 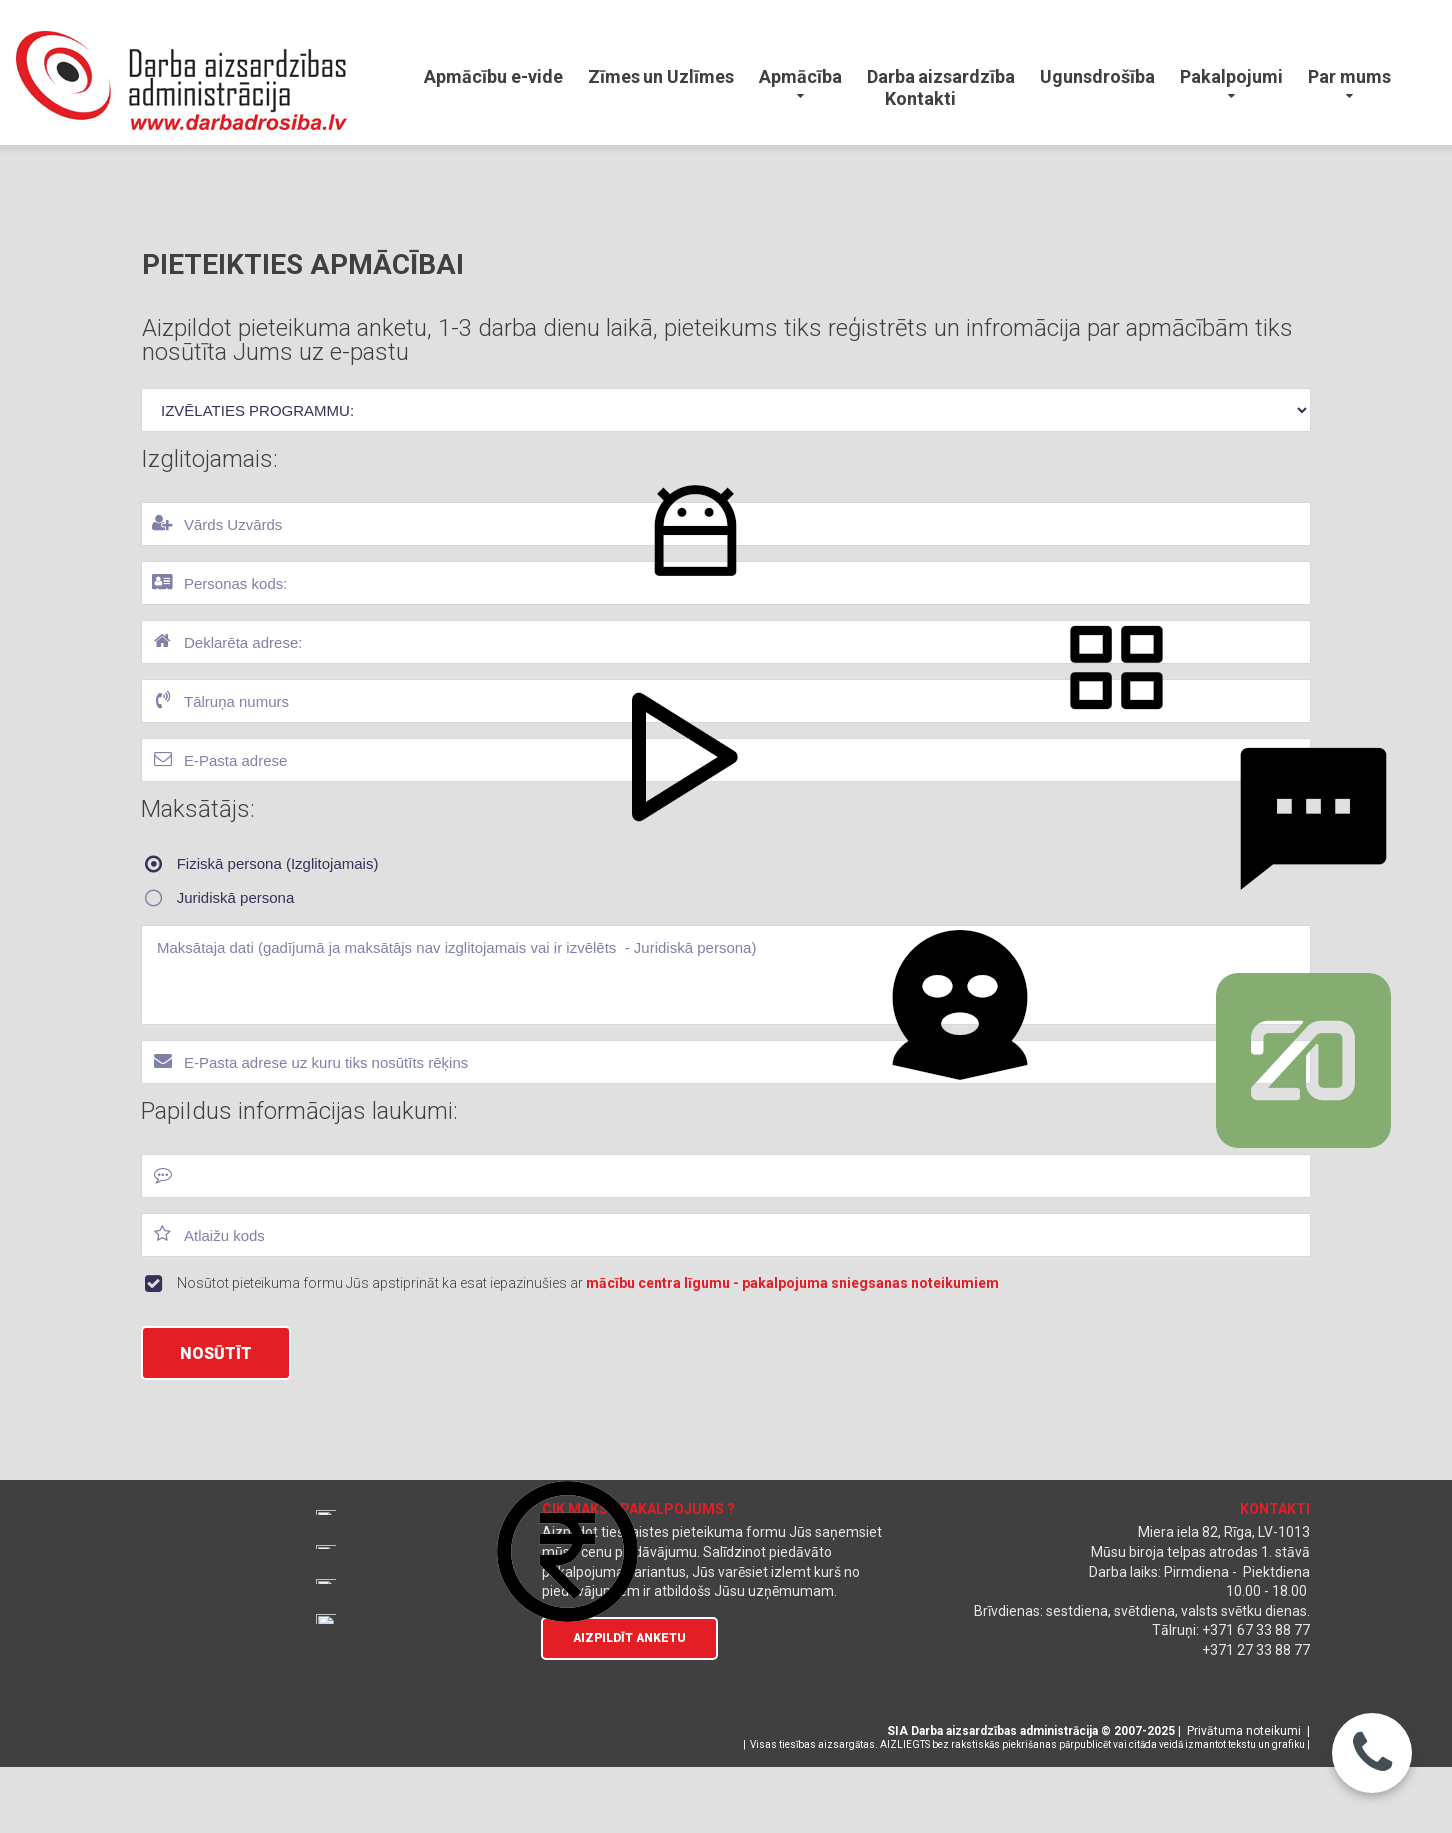 I want to click on view balance or payment amount in rupees, so click(x=567, y=1551).